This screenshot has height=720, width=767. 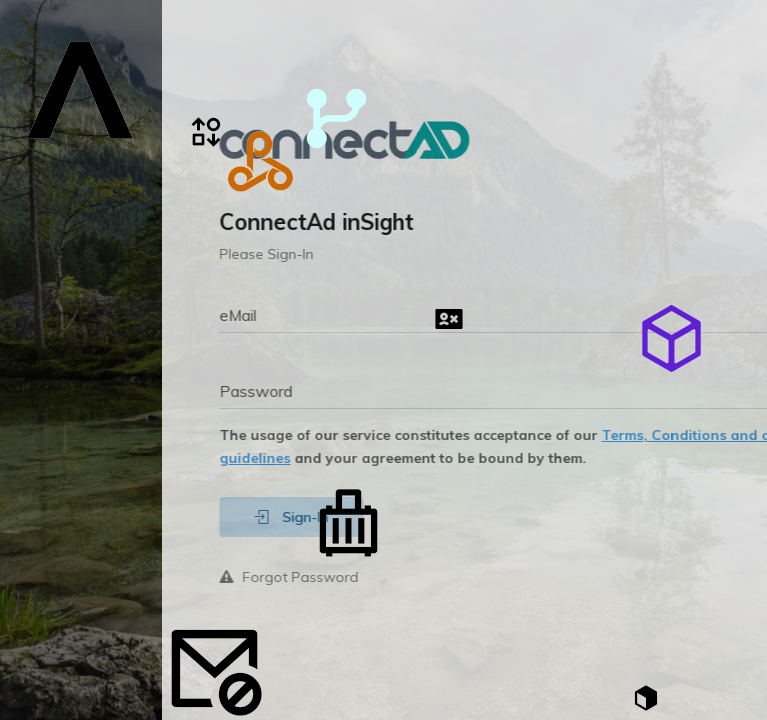 I want to click on blocked or prohibited email address, so click(x=214, y=668).